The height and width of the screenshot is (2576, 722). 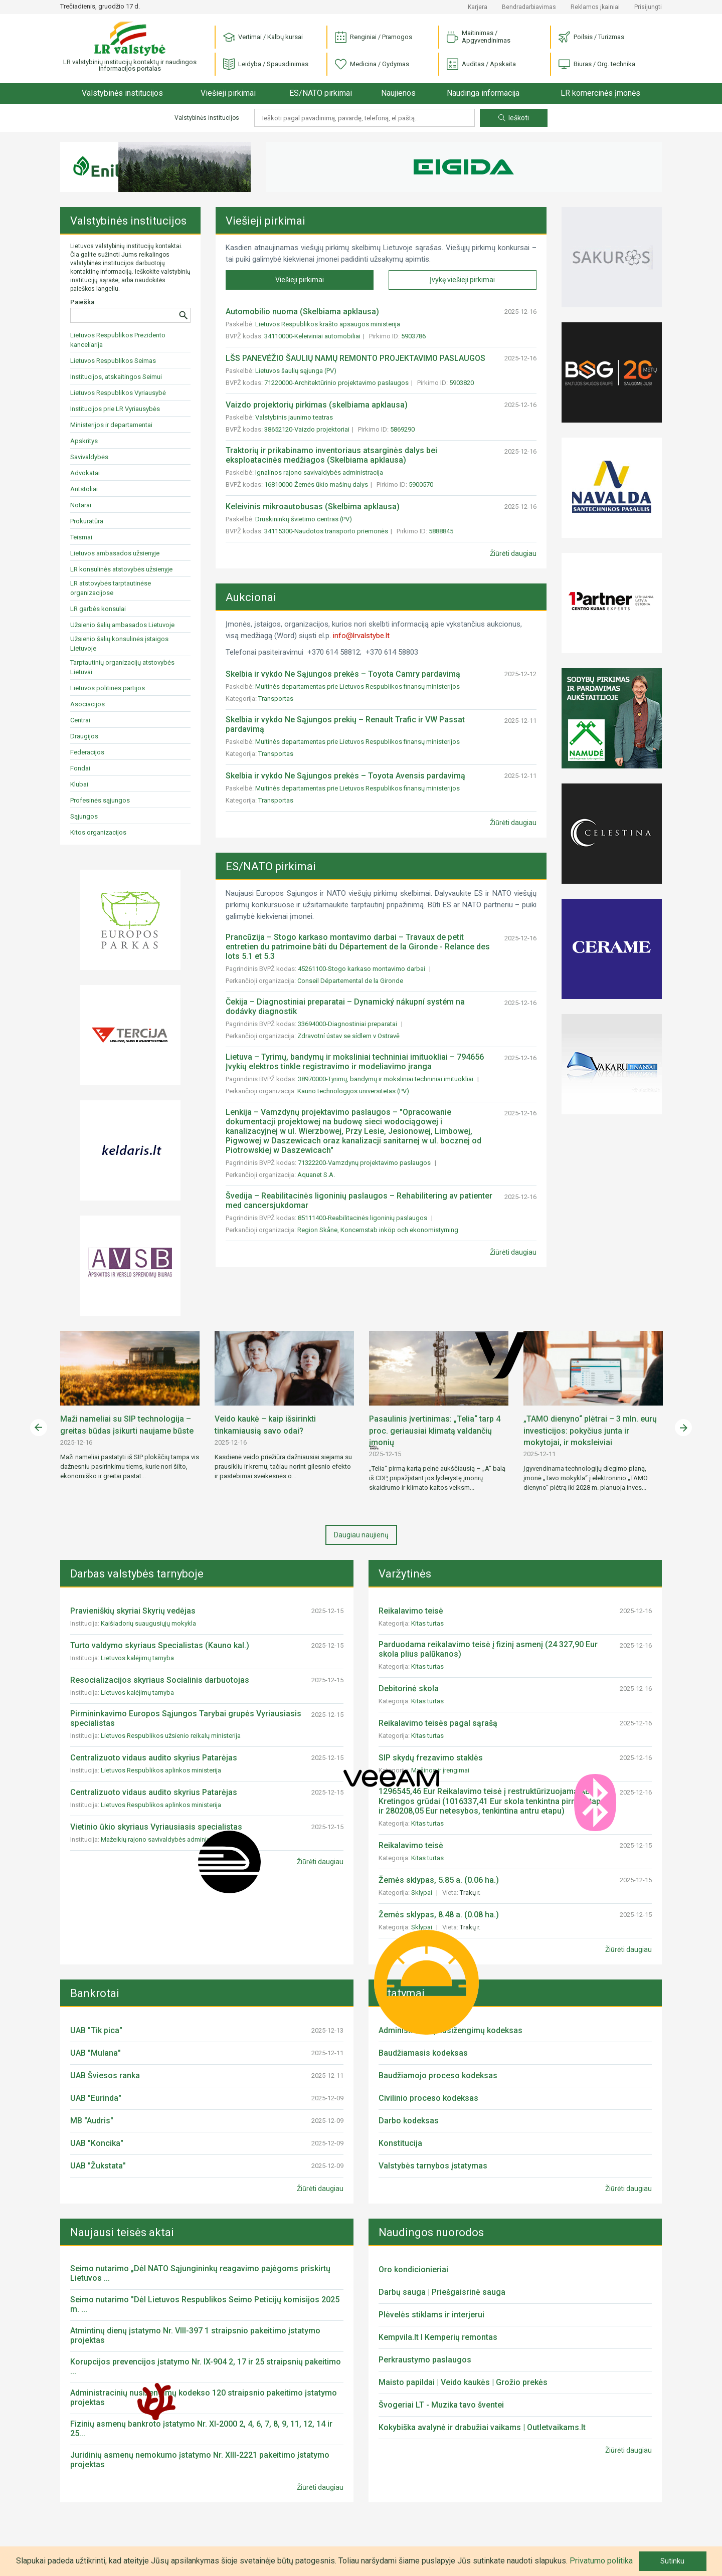 What do you see at coordinates (156, 2402) in the screenshot?
I see `open VSCodium application` at bounding box center [156, 2402].